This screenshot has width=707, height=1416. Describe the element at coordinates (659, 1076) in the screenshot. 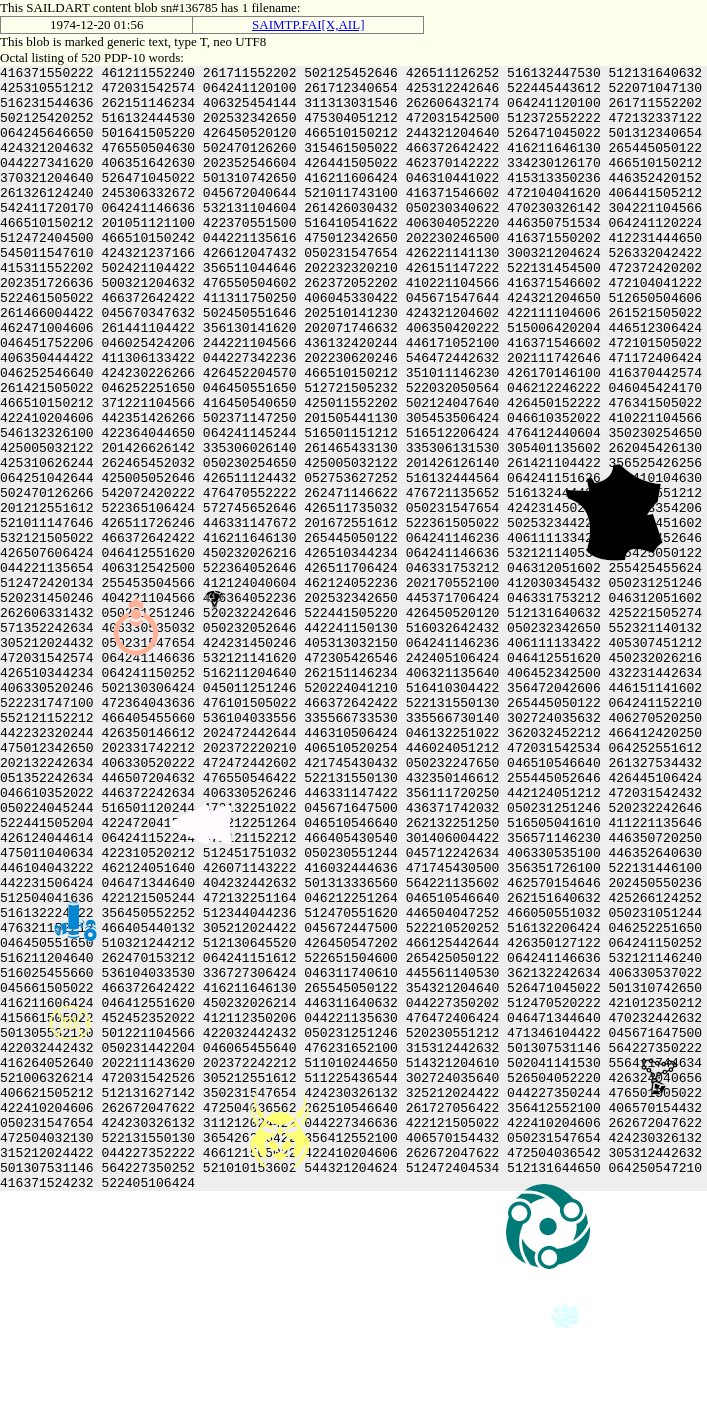

I see `view equipped jewelry or accessories` at that location.